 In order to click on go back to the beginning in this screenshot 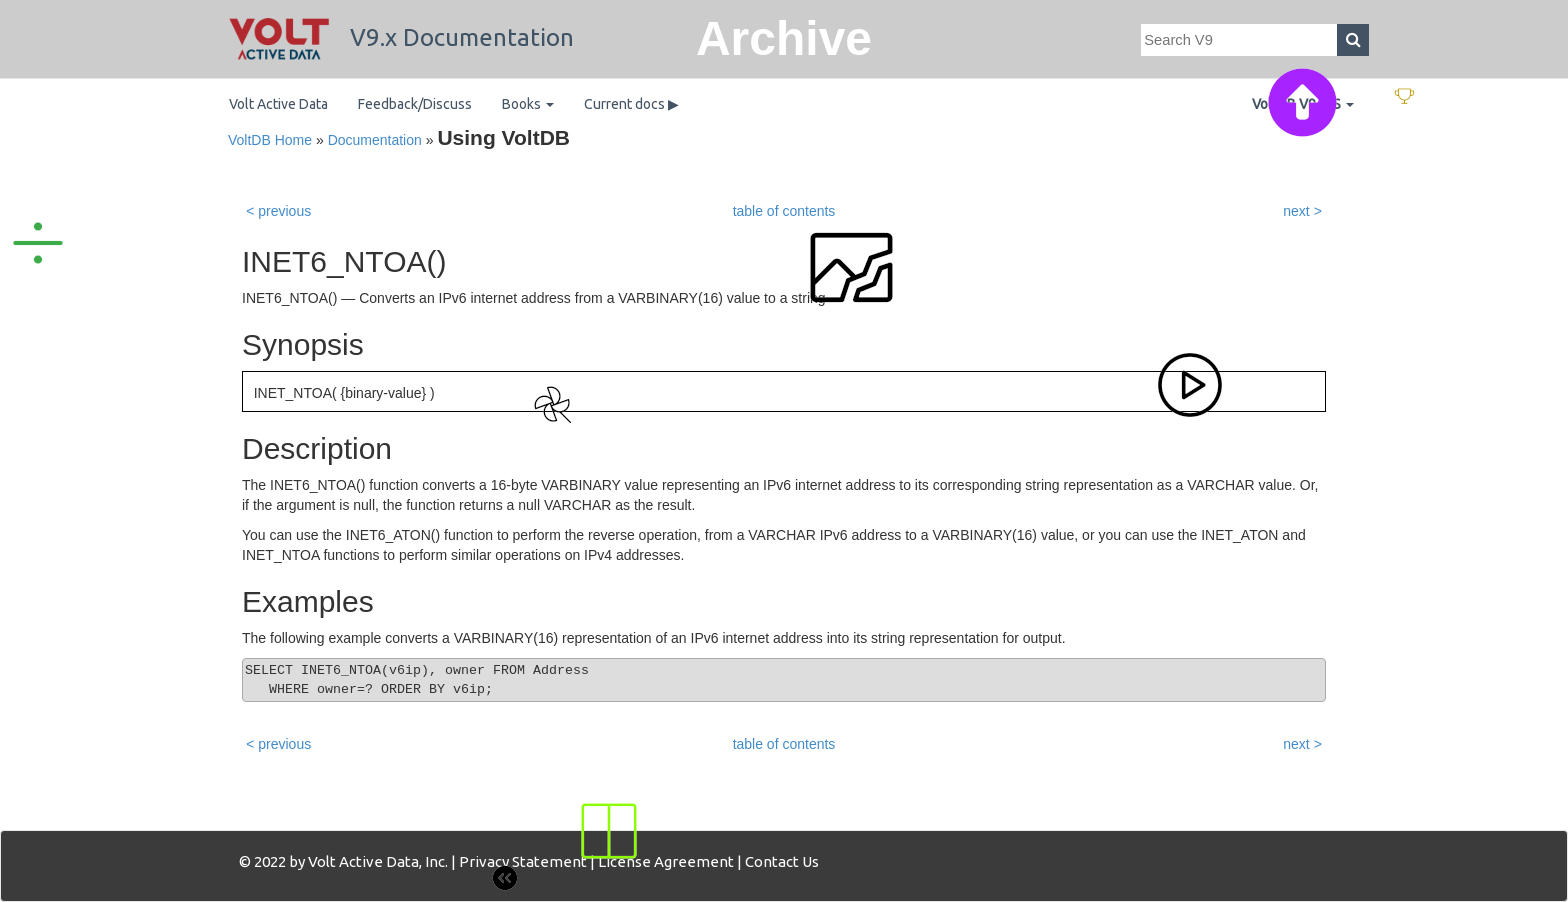, I will do `click(505, 878)`.